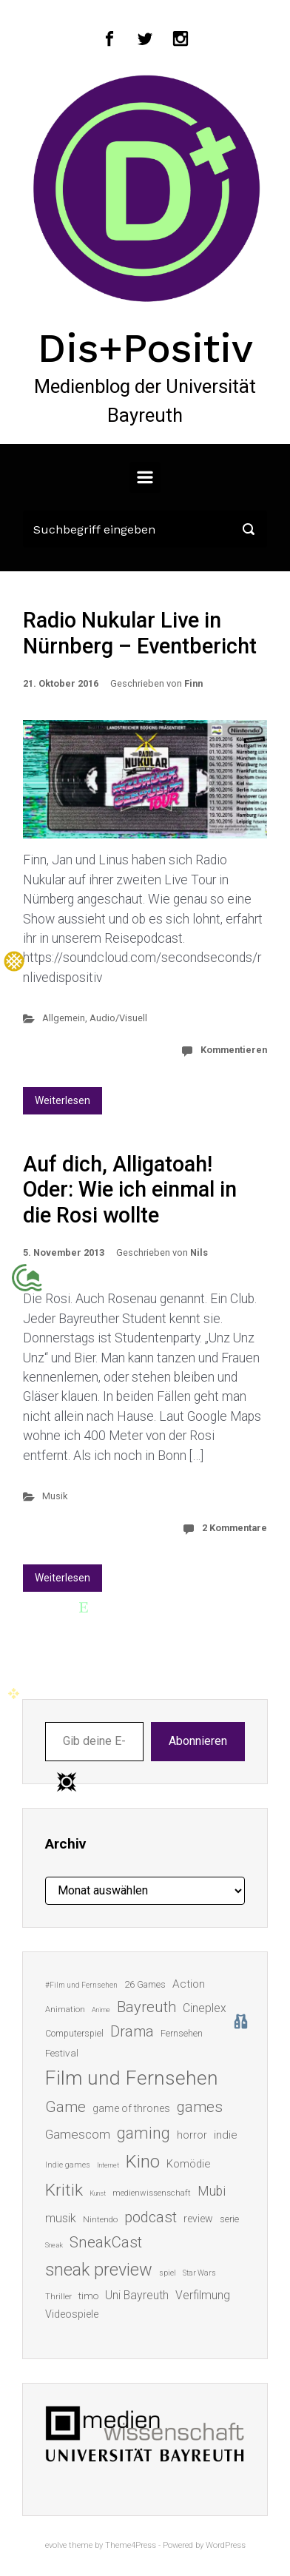 This screenshot has width=290, height=2576. What do you see at coordinates (14, 961) in the screenshot?
I see `indicates a dutch treat or snack item` at bounding box center [14, 961].